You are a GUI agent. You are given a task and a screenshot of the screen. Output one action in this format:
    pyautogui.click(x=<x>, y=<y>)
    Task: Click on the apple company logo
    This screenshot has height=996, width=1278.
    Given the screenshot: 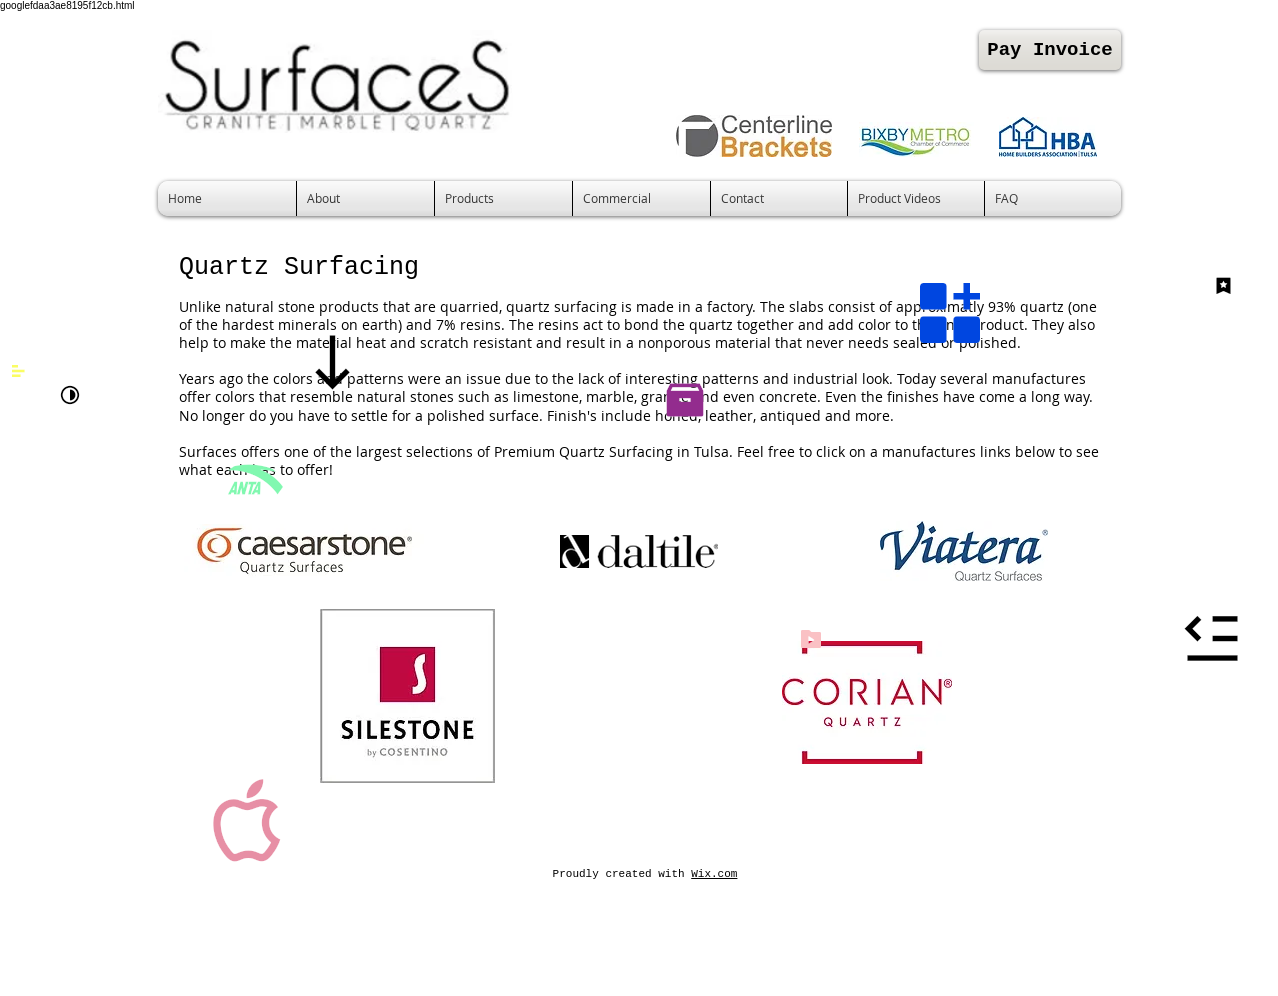 What is the action you would take?
    pyautogui.click(x=248, y=820)
    